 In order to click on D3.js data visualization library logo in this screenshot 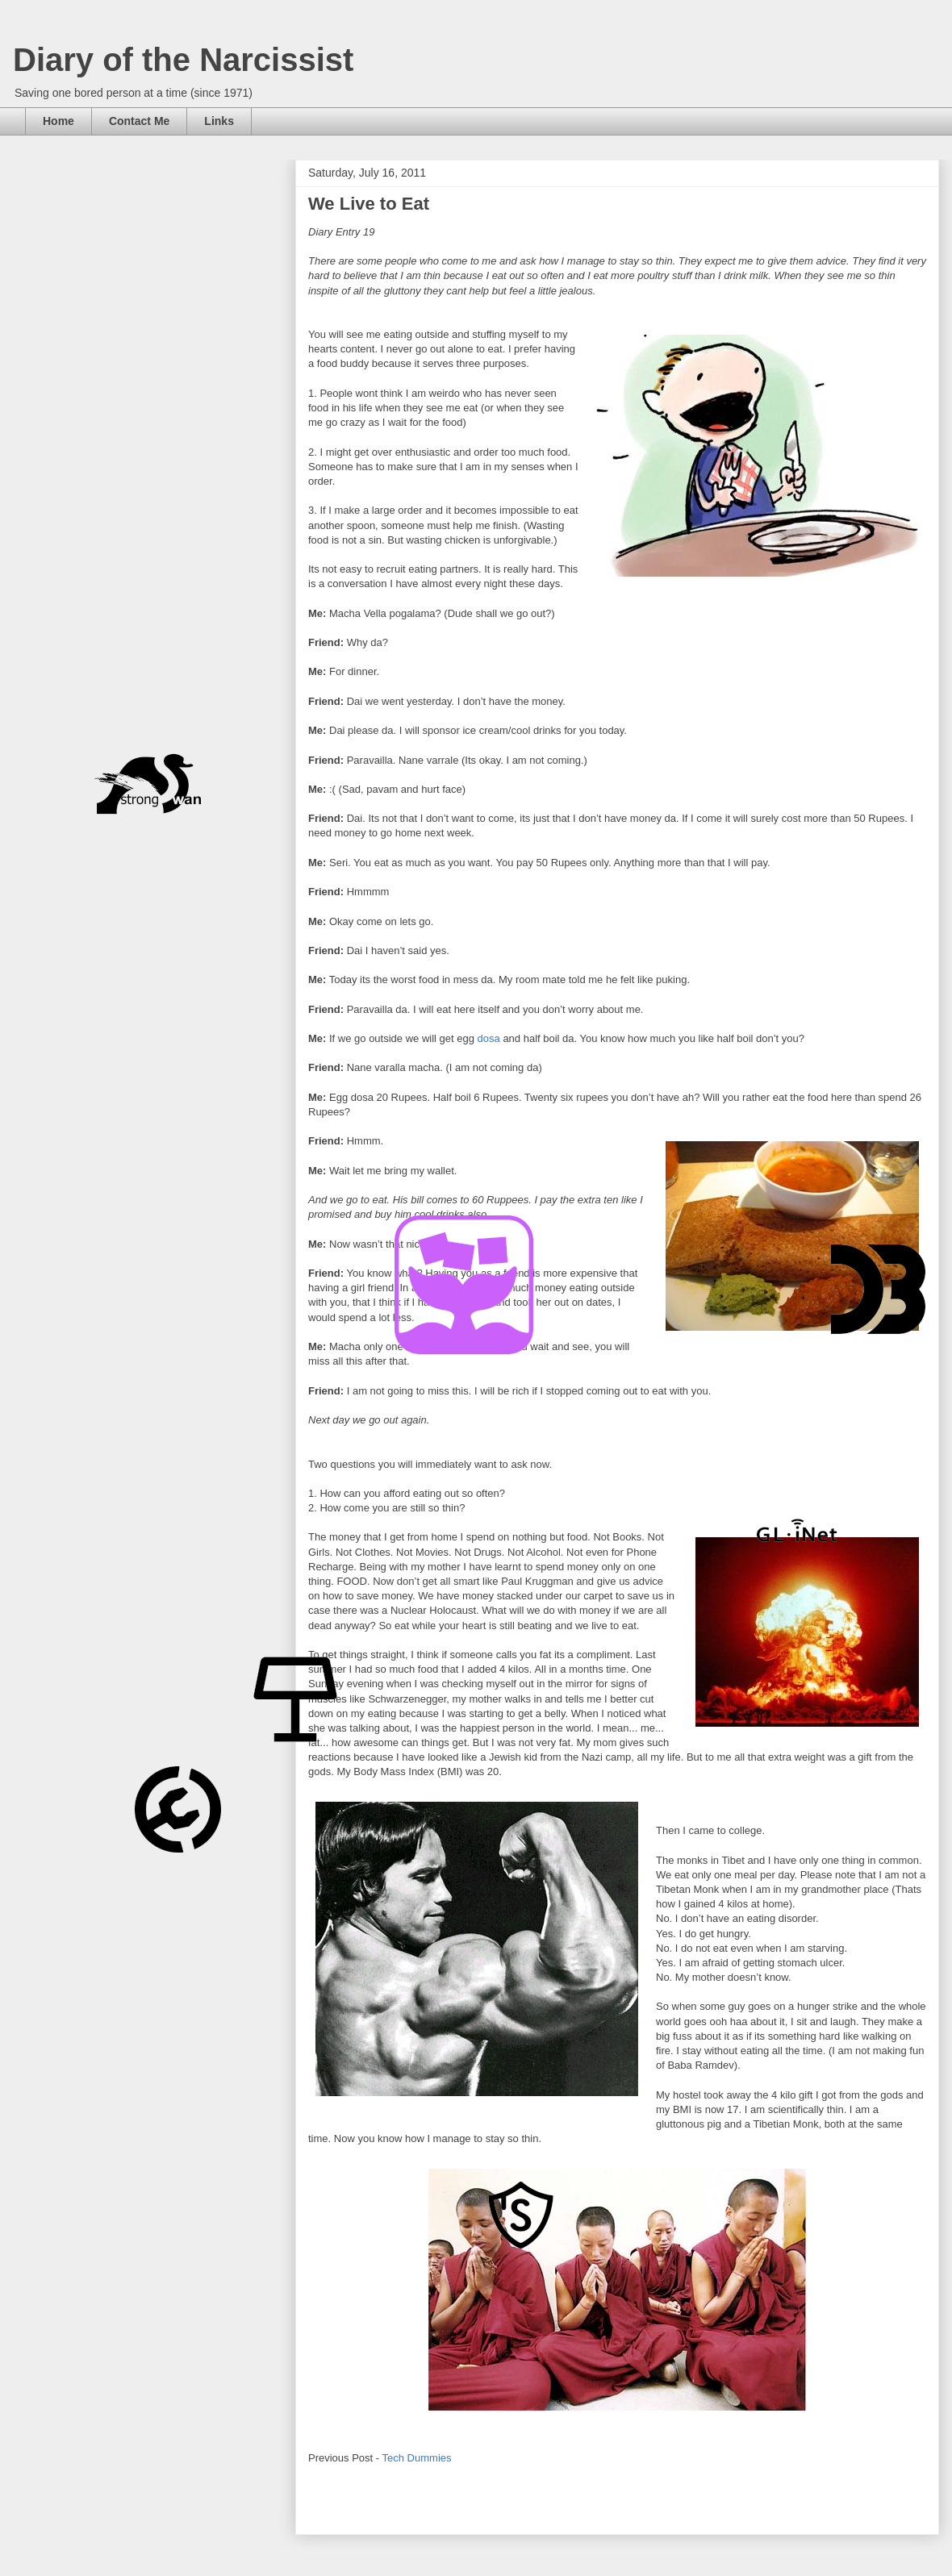, I will do `click(878, 1289)`.